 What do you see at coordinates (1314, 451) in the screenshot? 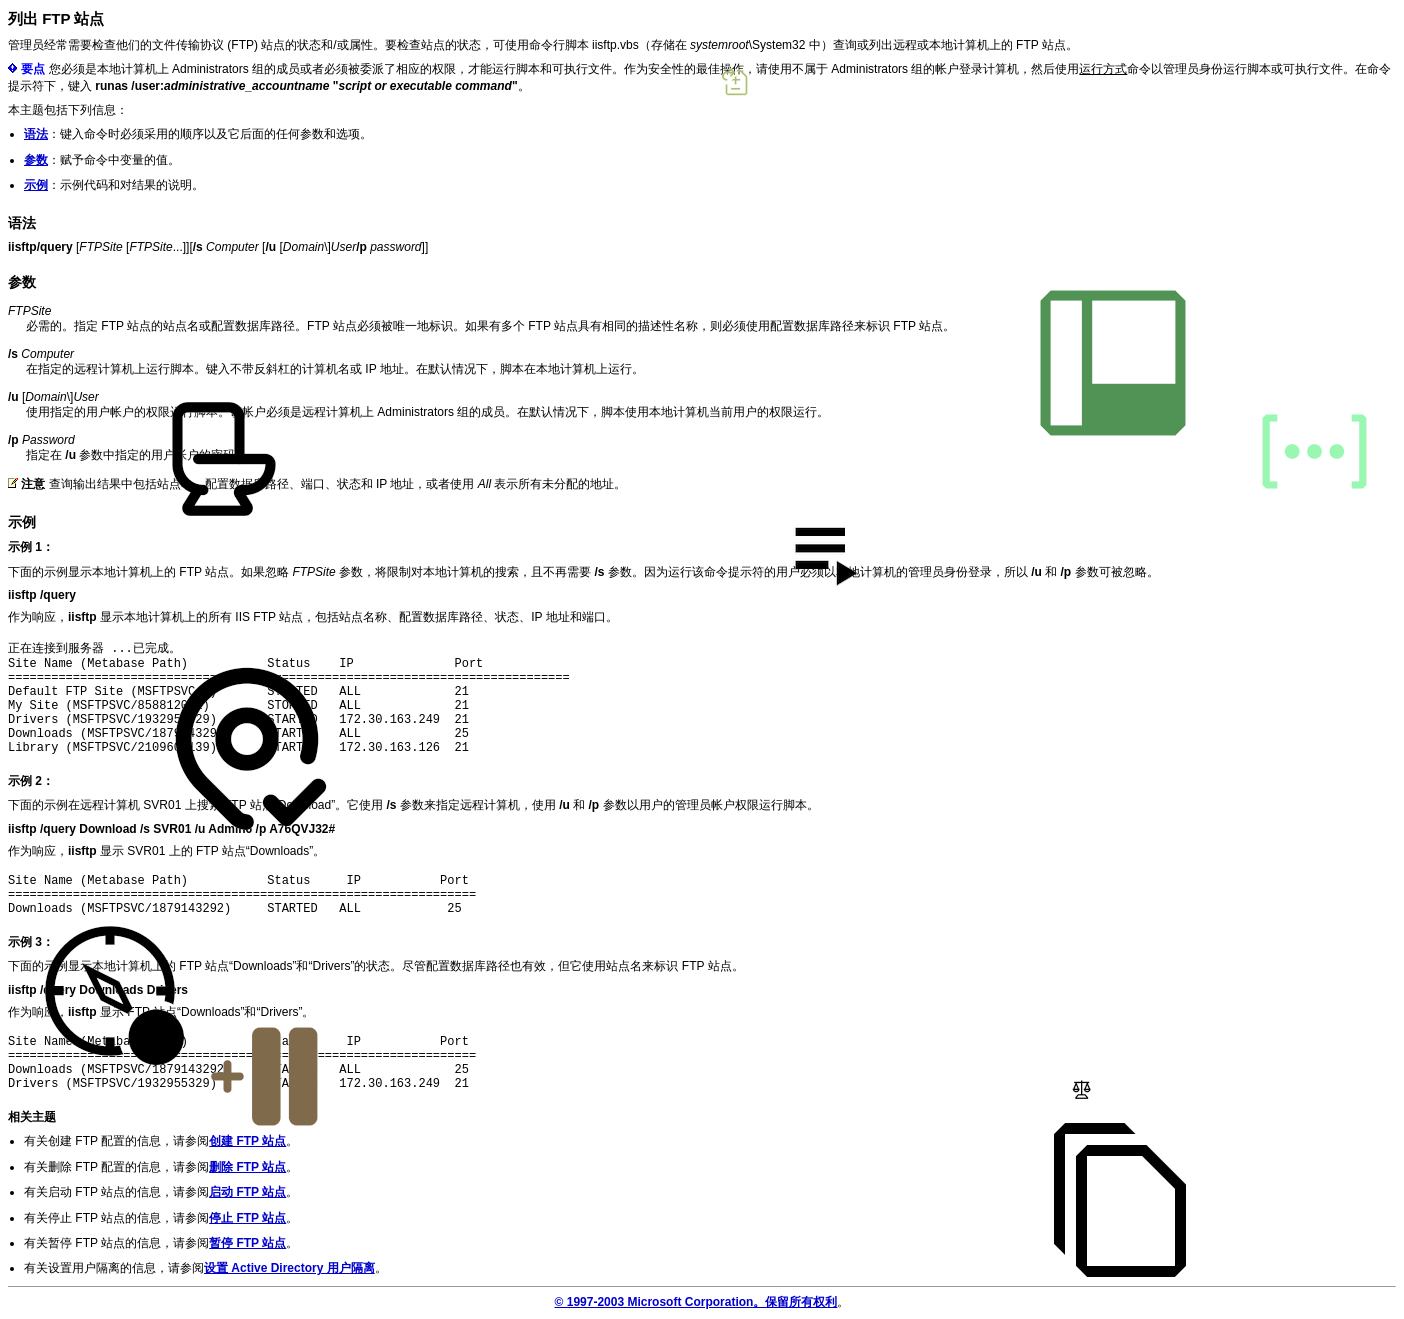
I see `wrap selected code with a snippet or block` at bounding box center [1314, 451].